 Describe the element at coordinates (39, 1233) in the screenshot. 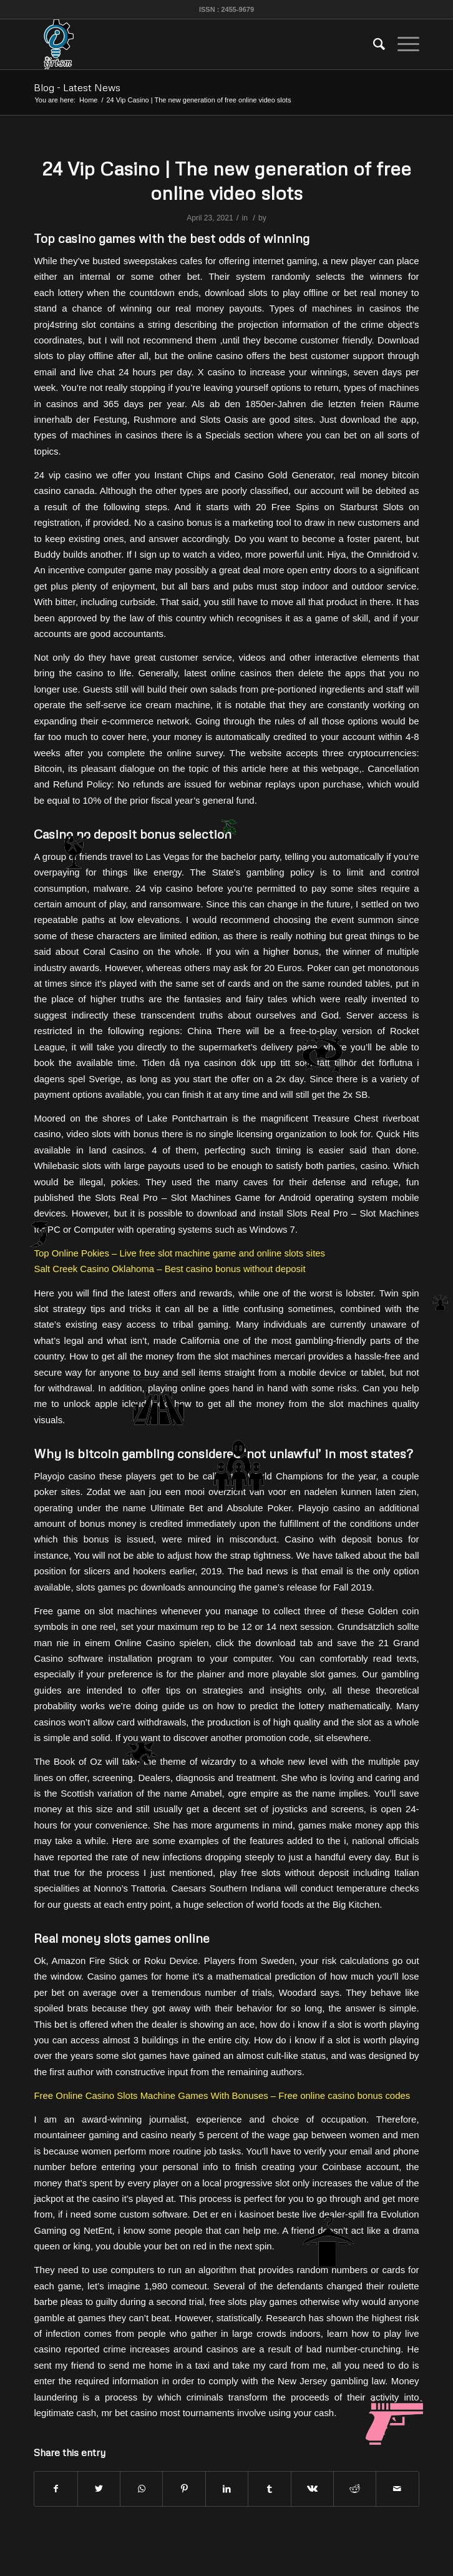

I see `viking-themed beverage or tavern feature` at that location.